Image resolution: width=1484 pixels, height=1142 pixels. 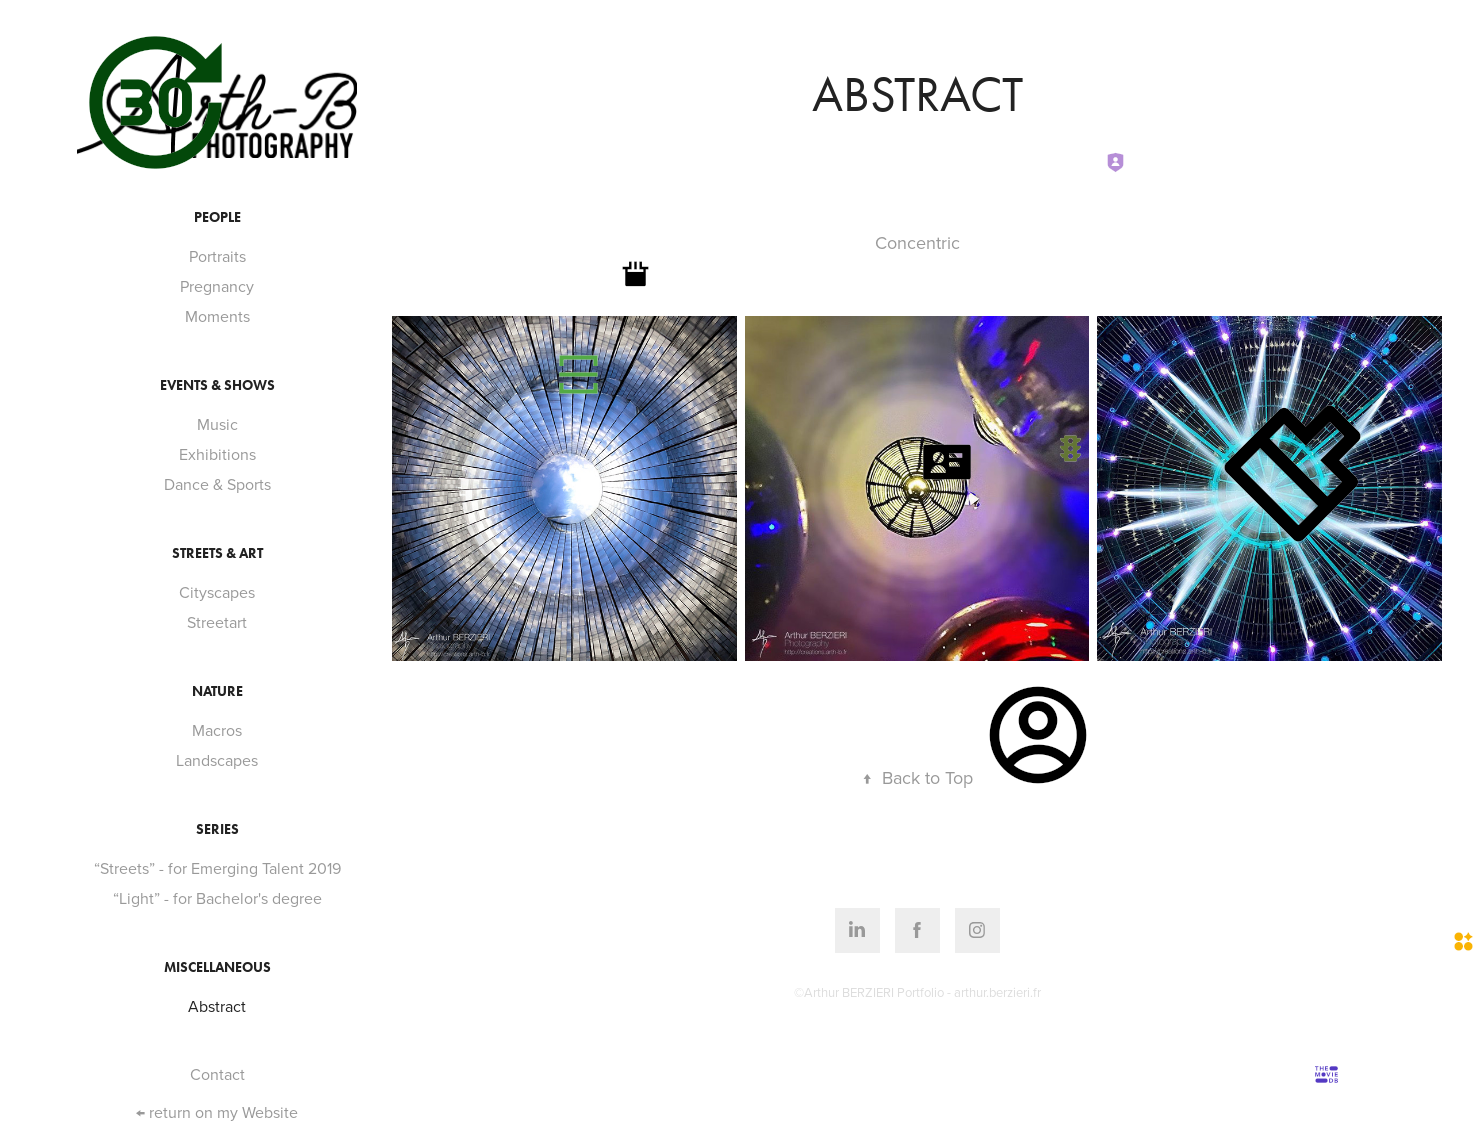 I want to click on access your account or profile settings, so click(x=1038, y=735).